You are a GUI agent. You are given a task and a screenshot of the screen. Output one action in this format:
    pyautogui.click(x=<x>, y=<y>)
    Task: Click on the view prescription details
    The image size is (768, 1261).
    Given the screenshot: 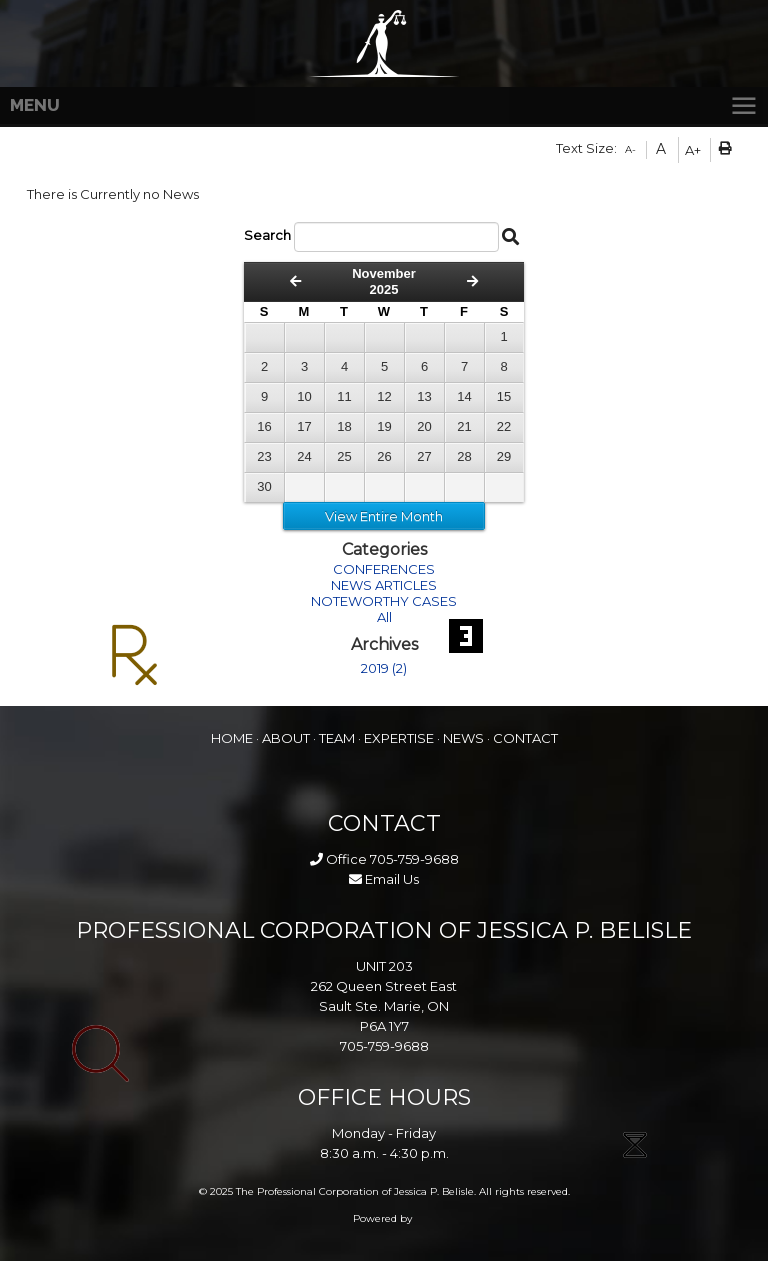 What is the action you would take?
    pyautogui.click(x=132, y=655)
    